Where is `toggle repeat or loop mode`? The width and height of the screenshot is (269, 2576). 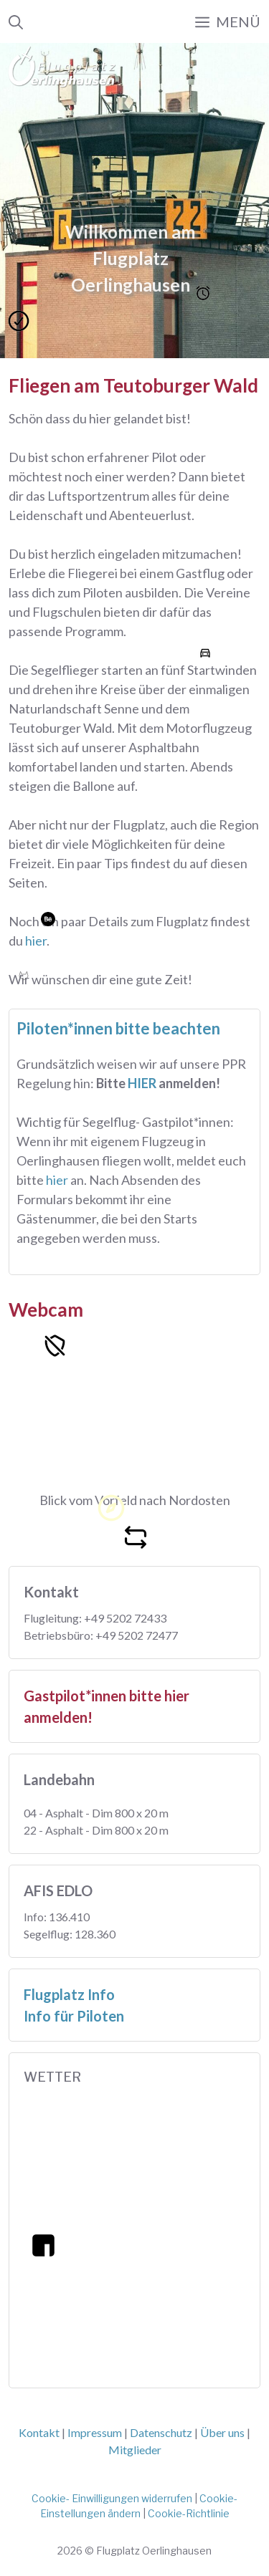
toggle repeat or loop mode is located at coordinates (136, 1537).